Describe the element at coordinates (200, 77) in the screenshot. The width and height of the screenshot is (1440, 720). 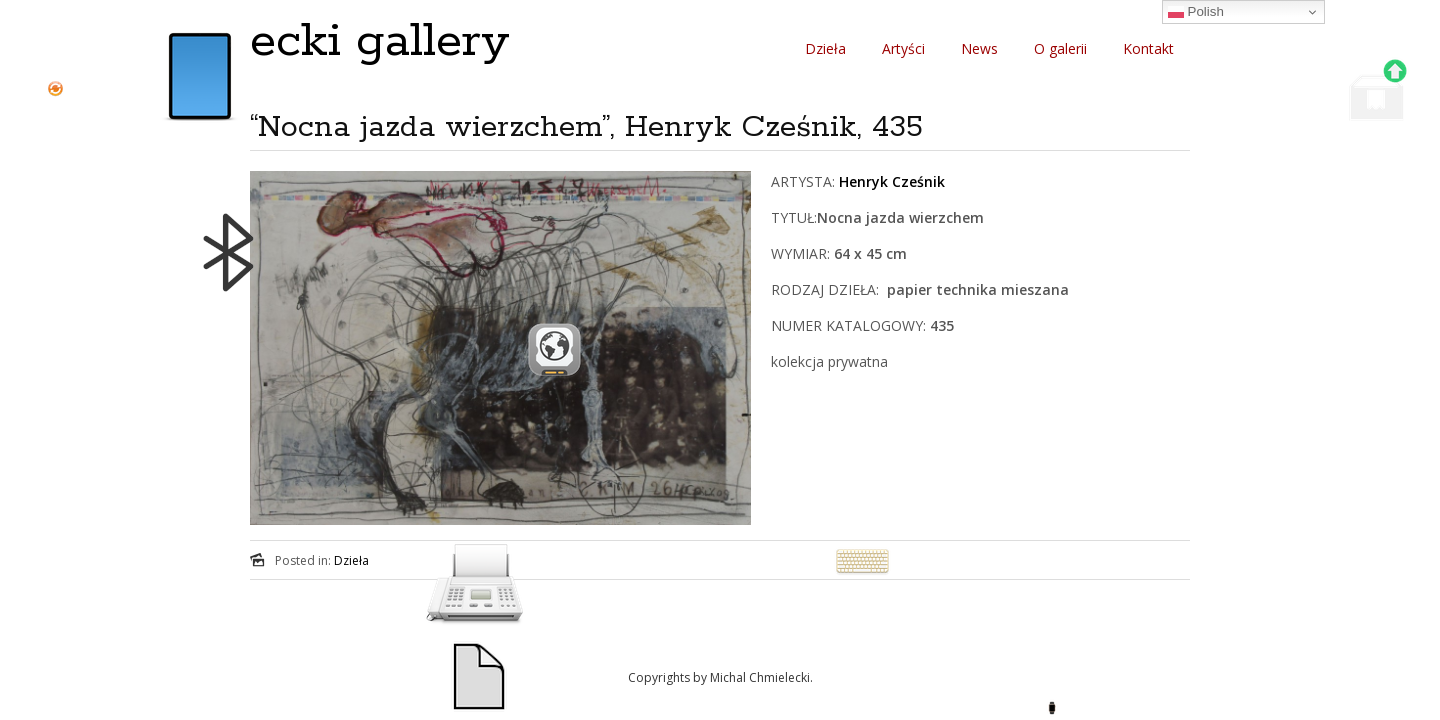
I see `iPad Air device icon` at that location.